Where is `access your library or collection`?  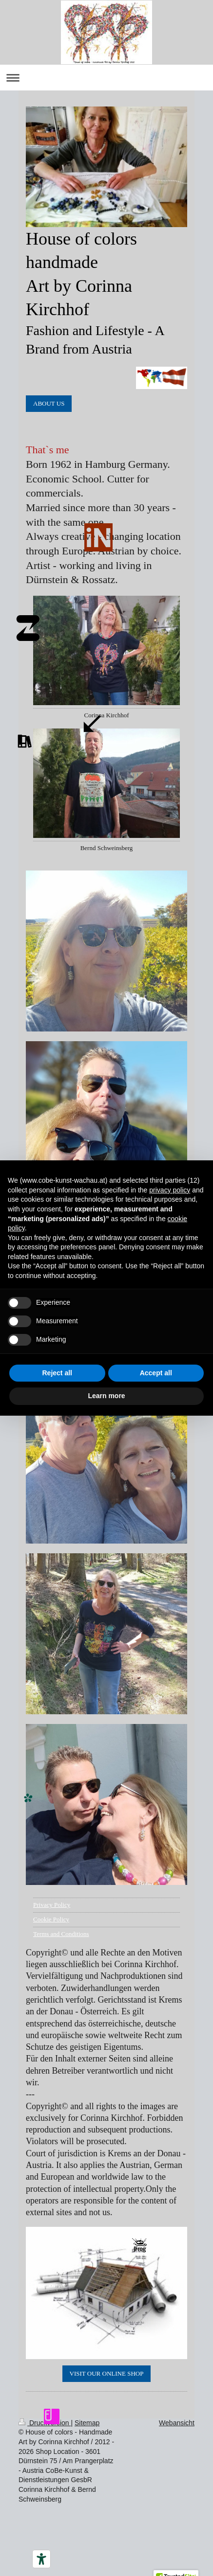
access your library or collection is located at coordinates (24, 741).